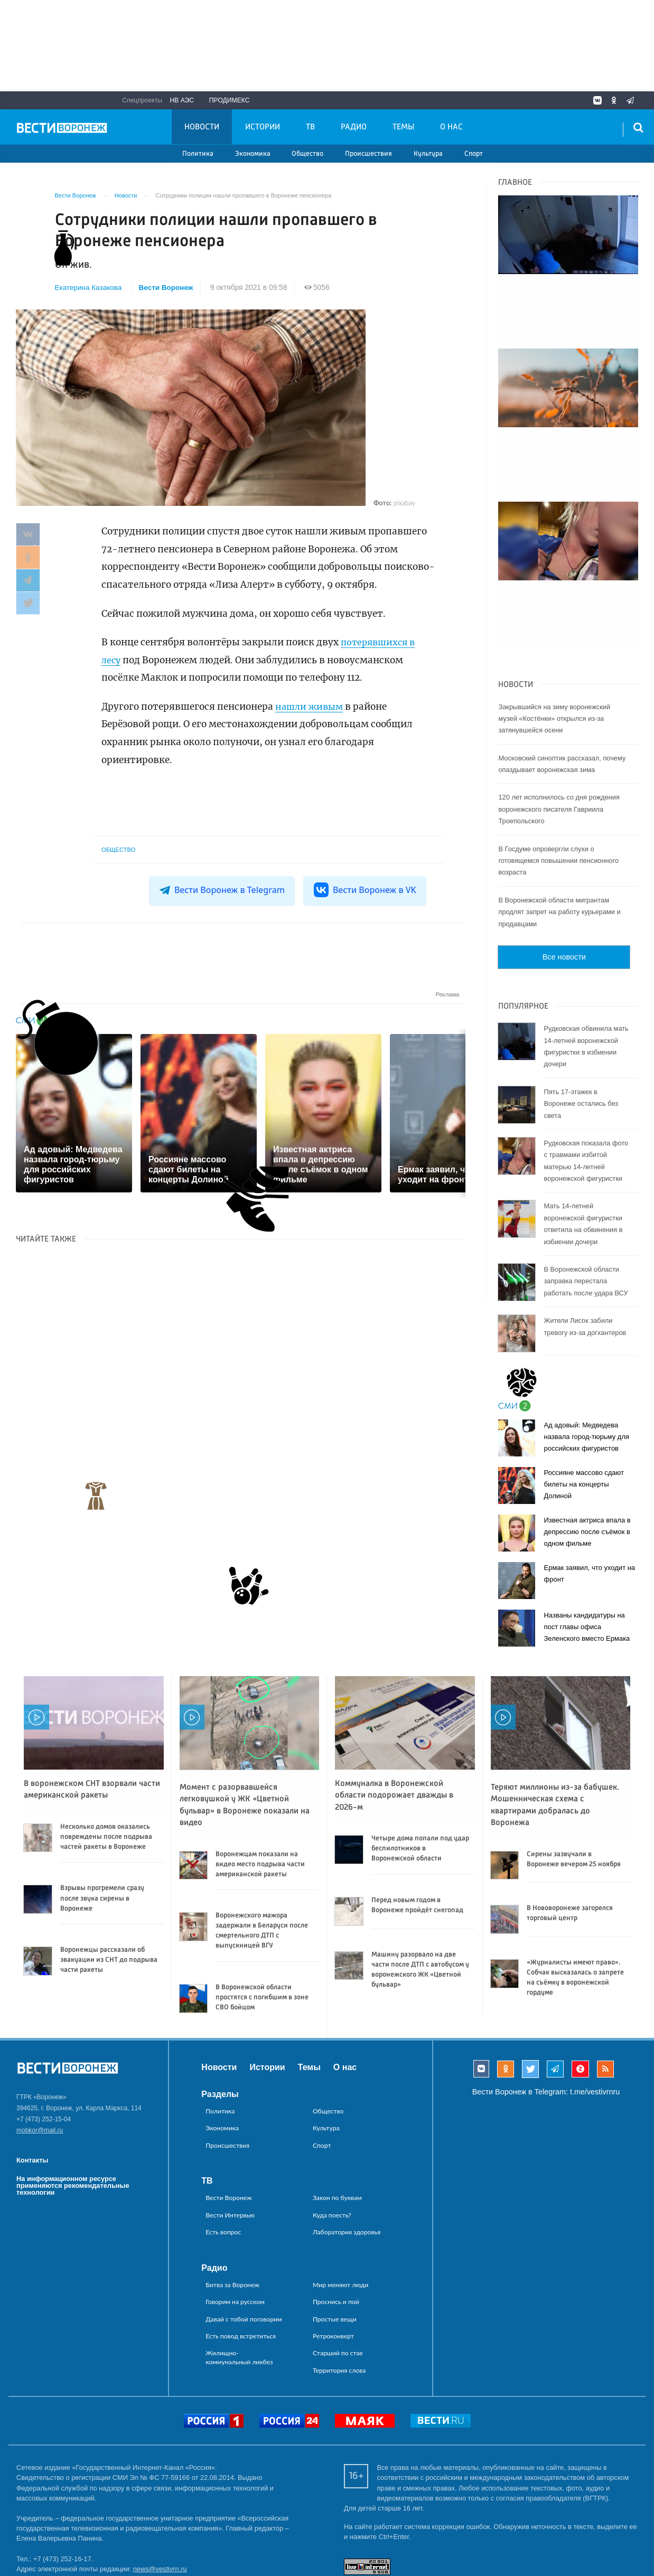 Image resolution: width=654 pixels, height=2576 pixels. What do you see at coordinates (64, 248) in the screenshot?
I see `select a jug or pitcher item in game inventory` at bounding box center [64, 248].